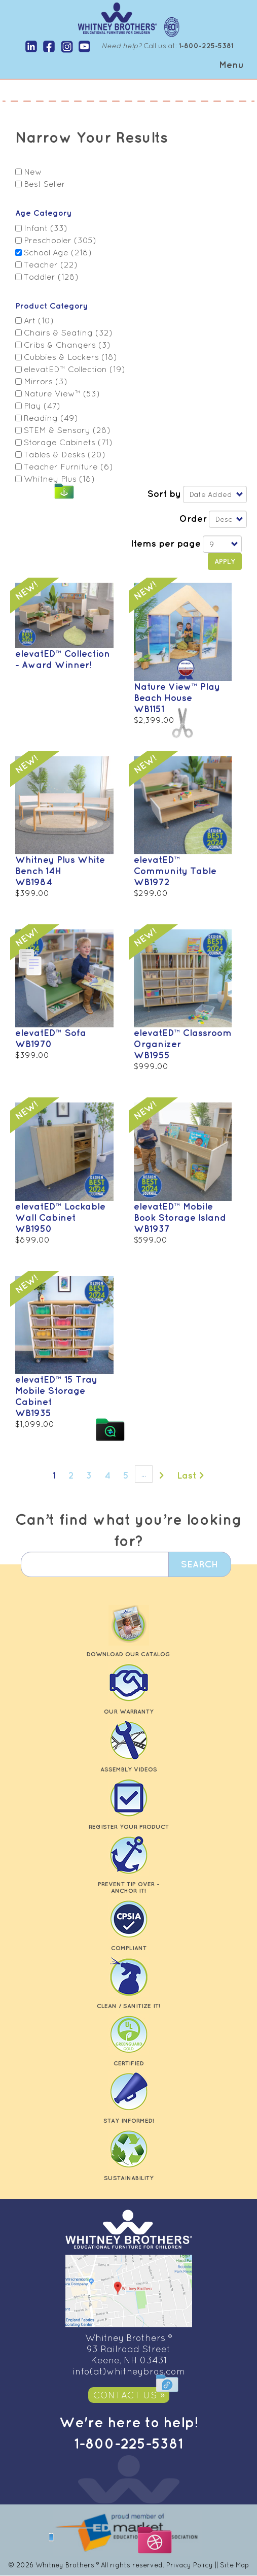  What do you see at coordinates (51, 2537) in the screenshot?
I see `connect or sync an iPhone device` at bounding box center [51, 2537].